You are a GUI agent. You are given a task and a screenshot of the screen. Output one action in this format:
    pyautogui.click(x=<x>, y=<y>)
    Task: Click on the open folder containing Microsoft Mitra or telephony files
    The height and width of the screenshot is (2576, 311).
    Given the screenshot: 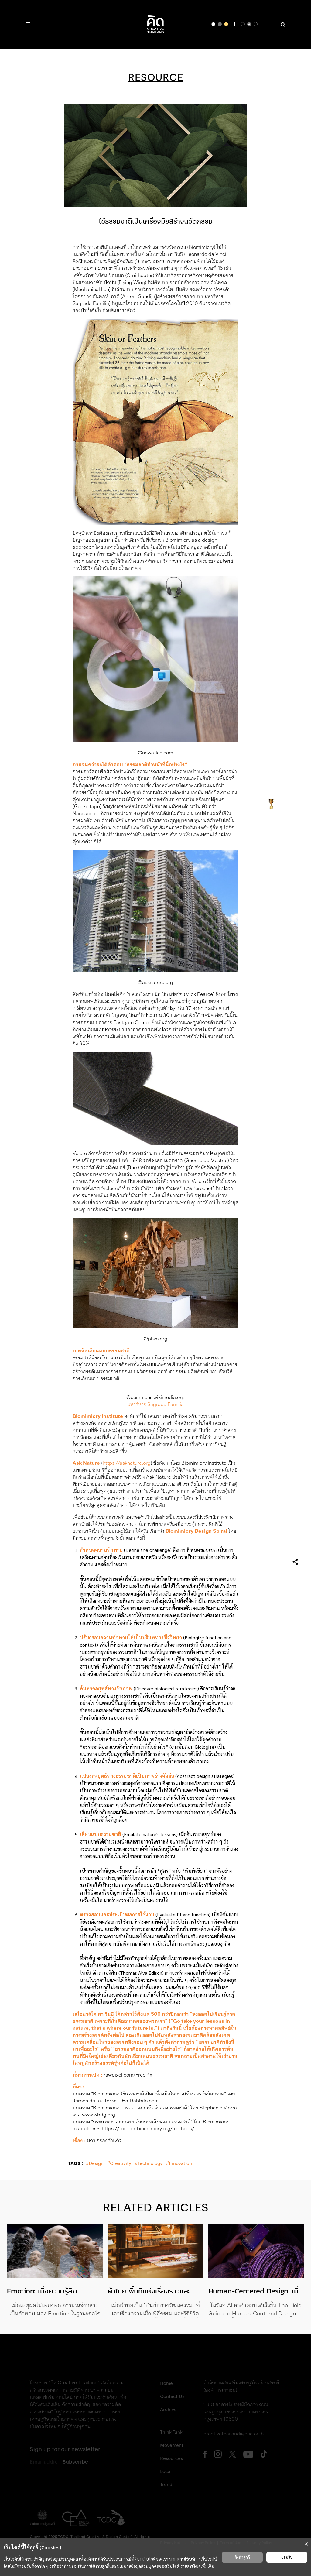 What is the action you would take?
    pyautogui.click(x=161, y=675)
    